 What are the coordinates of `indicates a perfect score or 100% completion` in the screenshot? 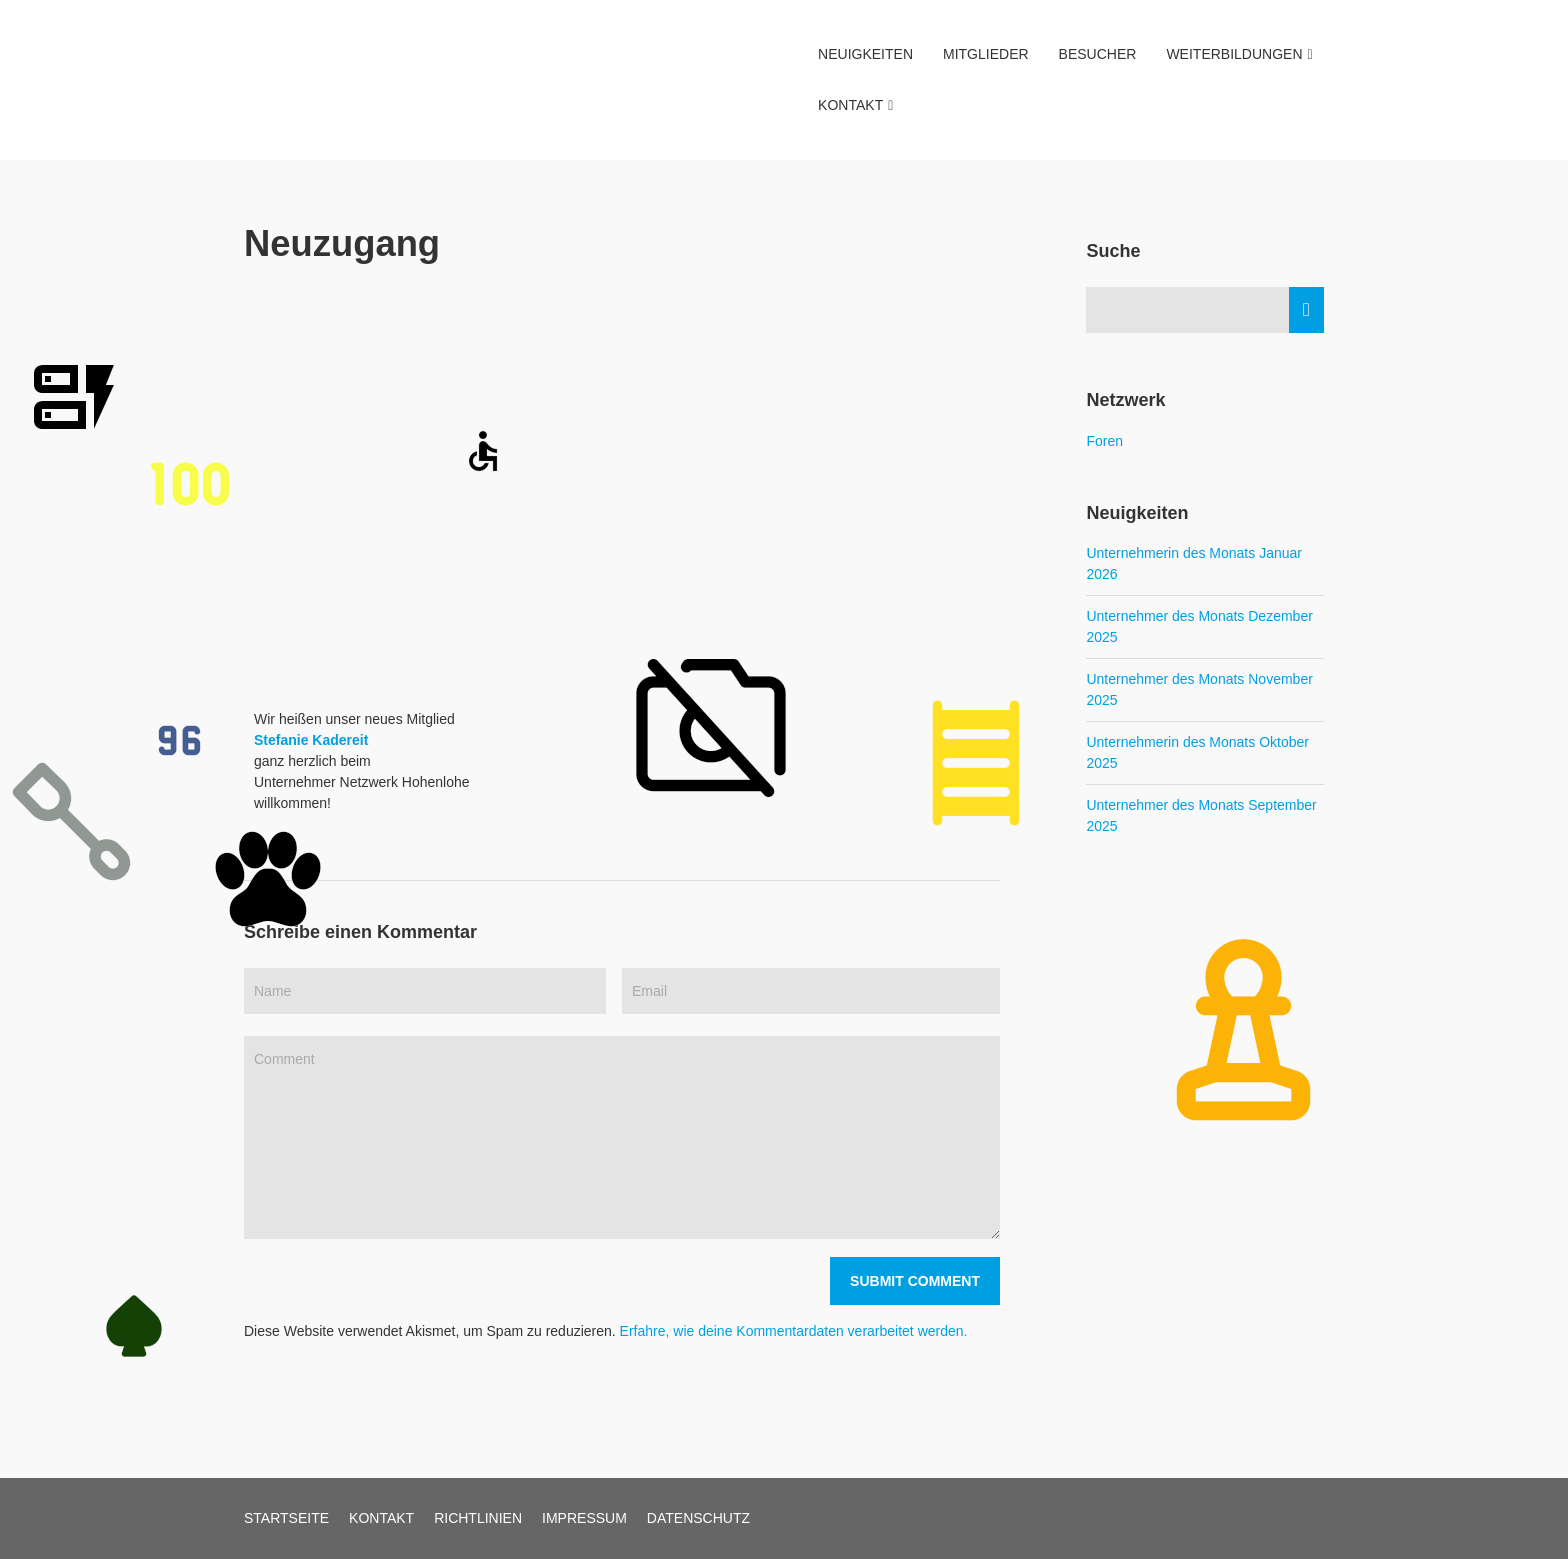 It's located at (190, 484).